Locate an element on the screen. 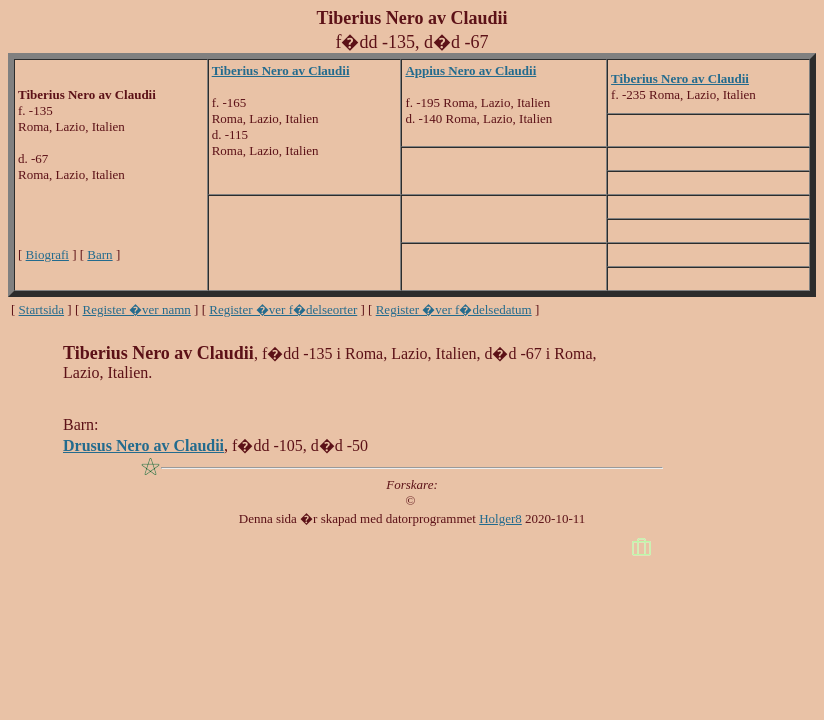 The image size is (824, 720). access travel or trip planning features is located at coordinates (641, 547).